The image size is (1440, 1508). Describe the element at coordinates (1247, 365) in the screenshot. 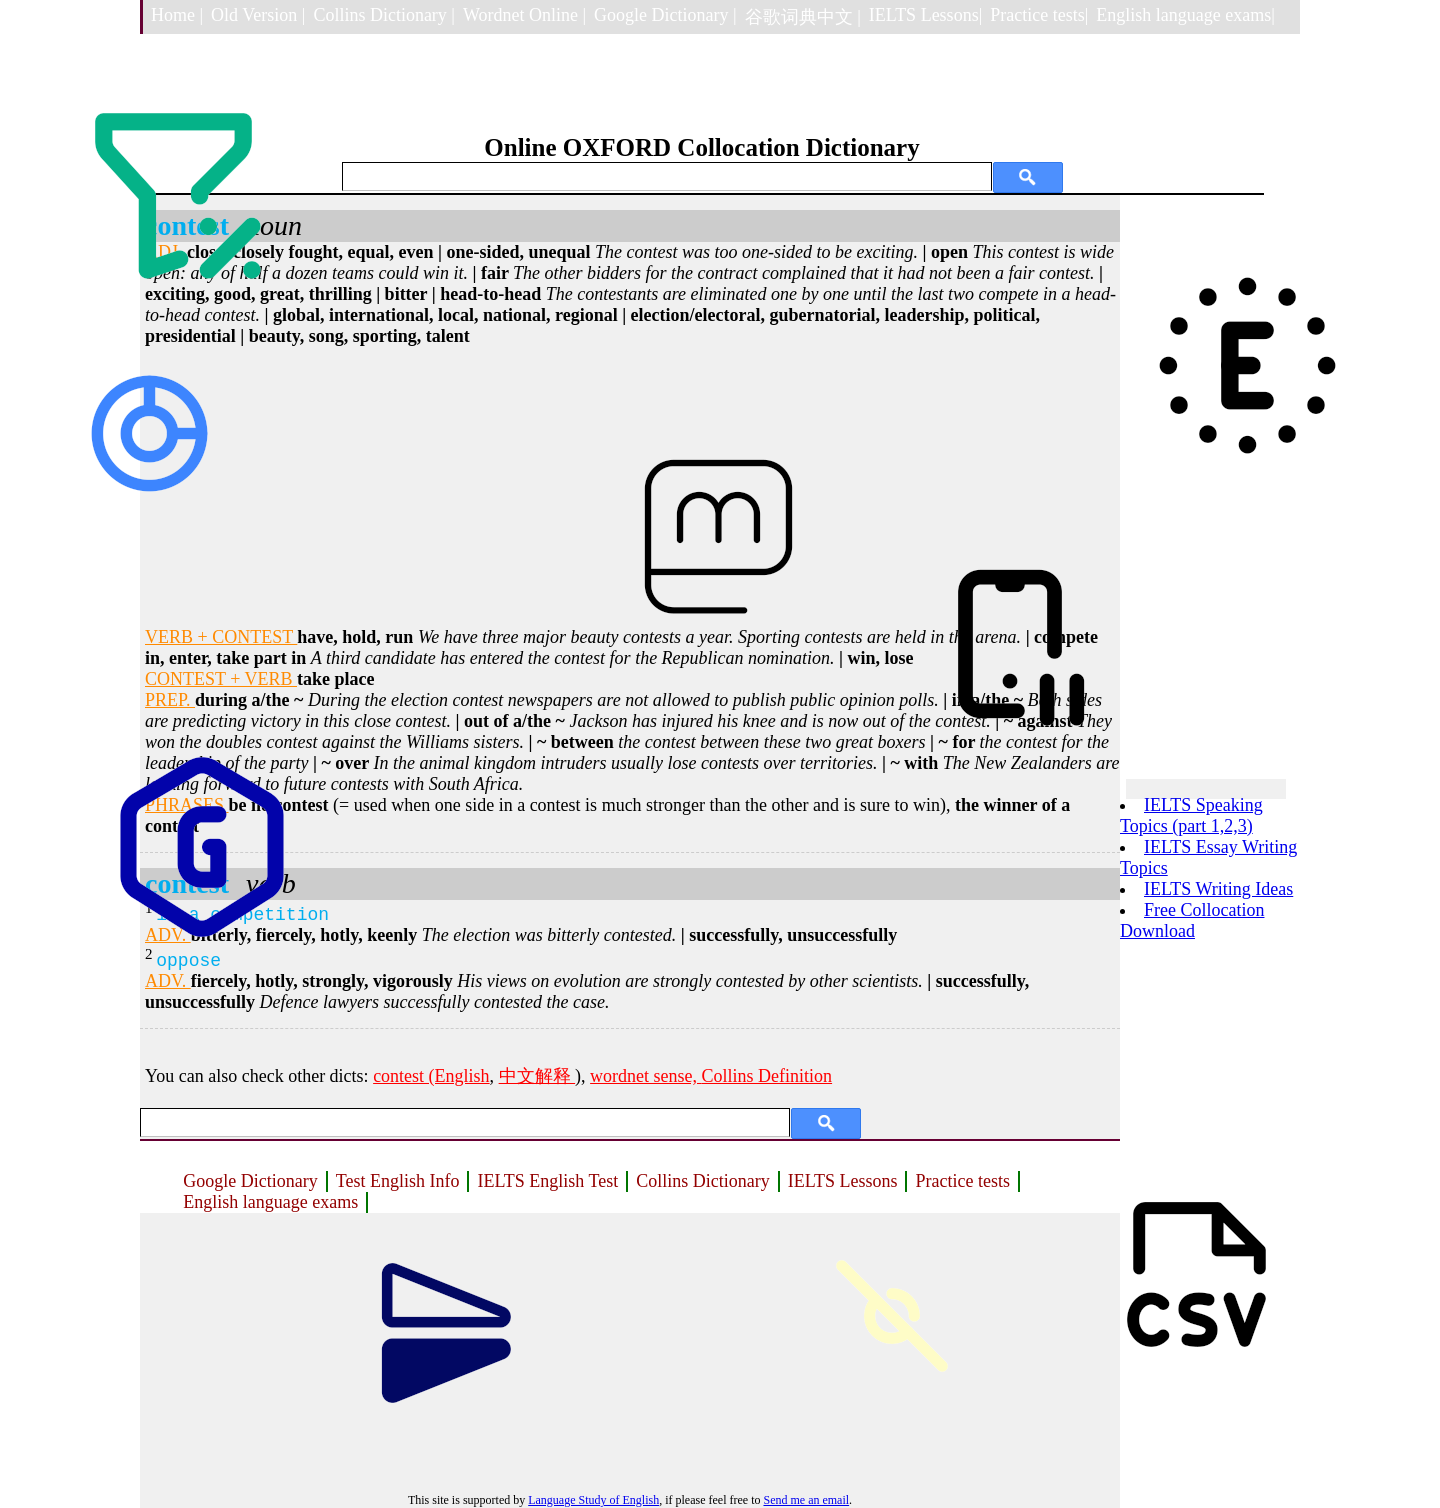

I see `indicates an "essential" or "enterprise" tier feature` at that location.